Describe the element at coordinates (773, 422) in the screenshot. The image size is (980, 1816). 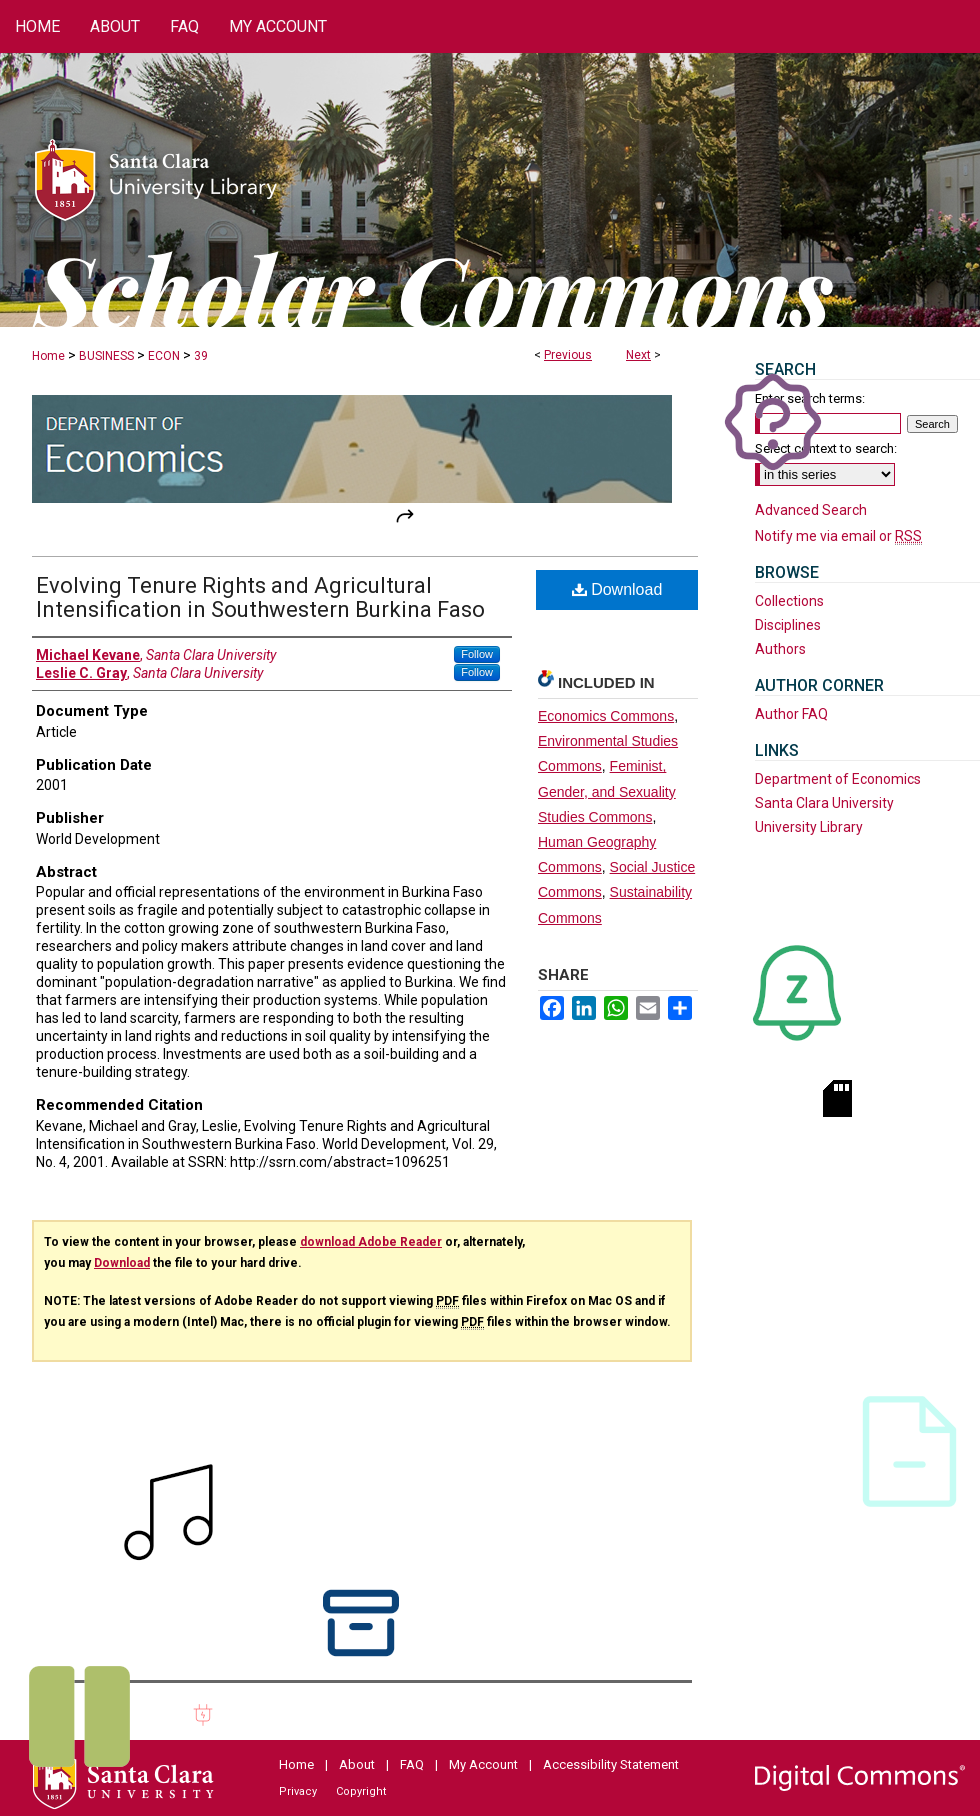
I see `access help or FAQ section` at that location.